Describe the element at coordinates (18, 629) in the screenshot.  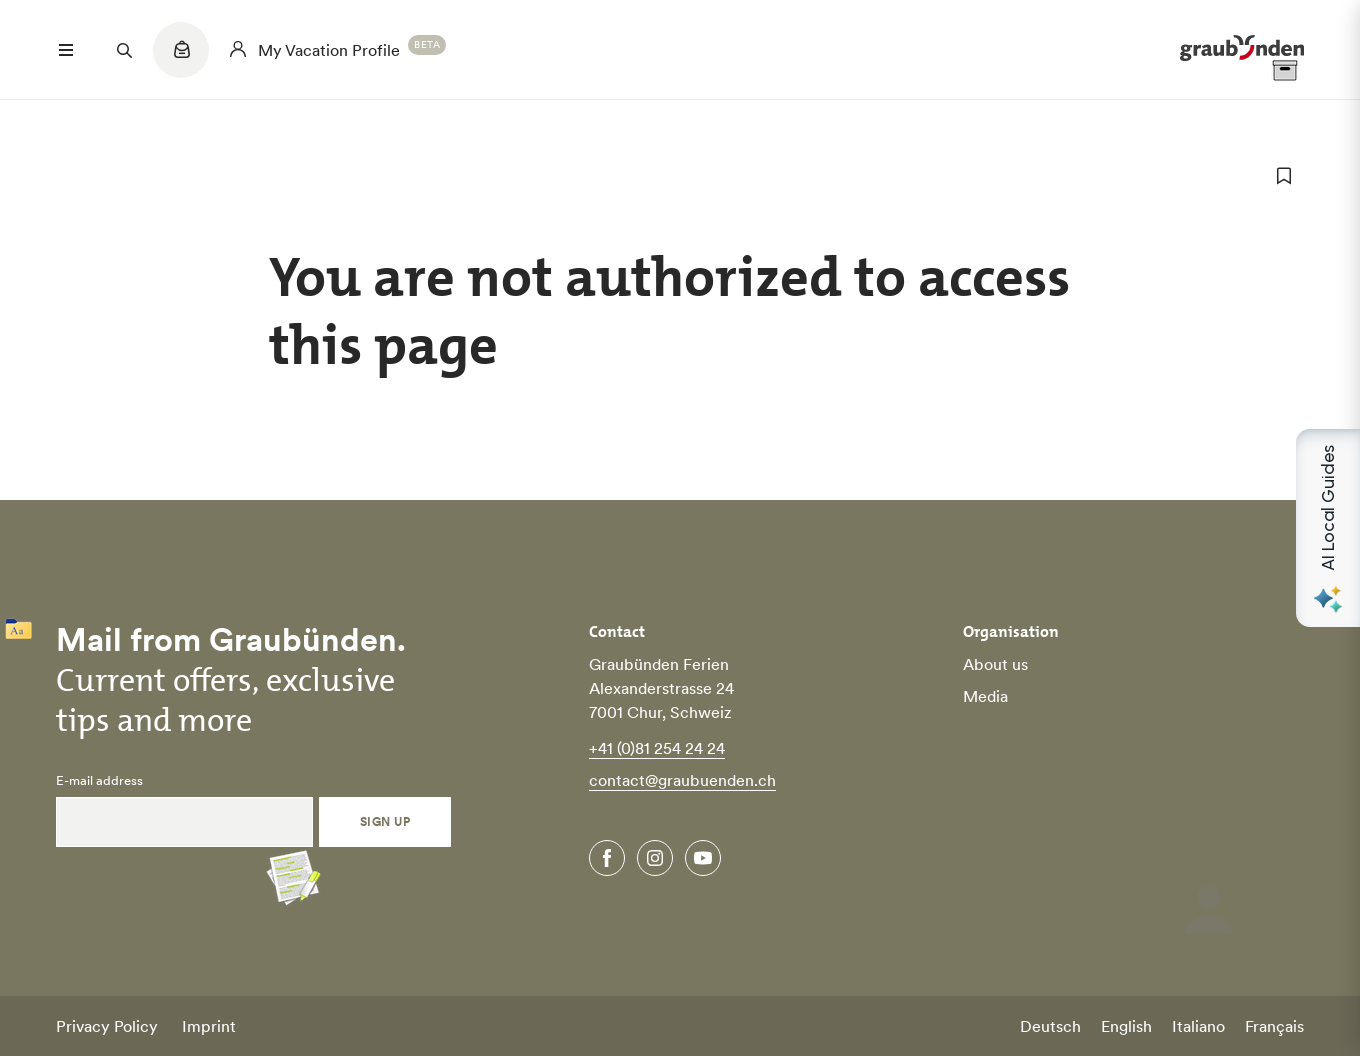
I see `open fonts folder` at that location.